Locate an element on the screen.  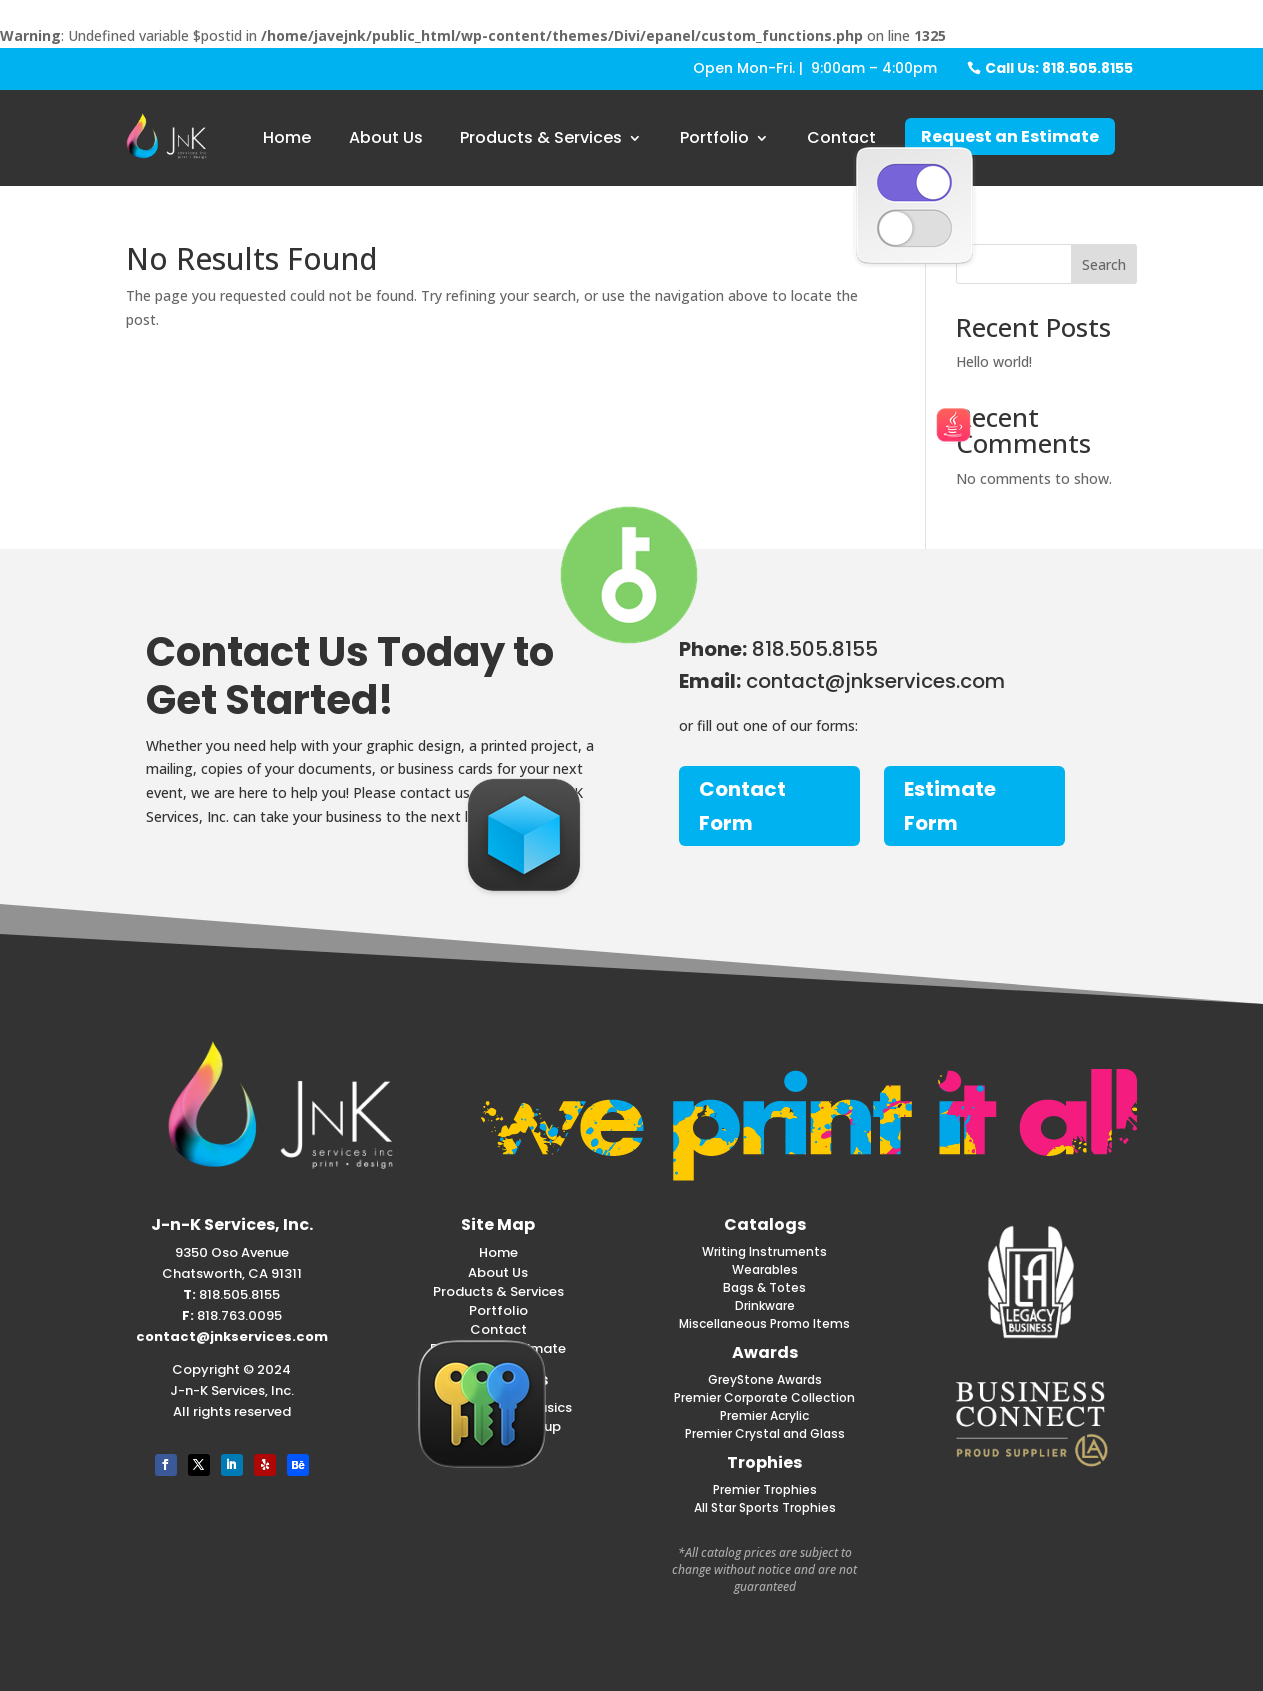
open awf application is located at coordinates (524, 835).